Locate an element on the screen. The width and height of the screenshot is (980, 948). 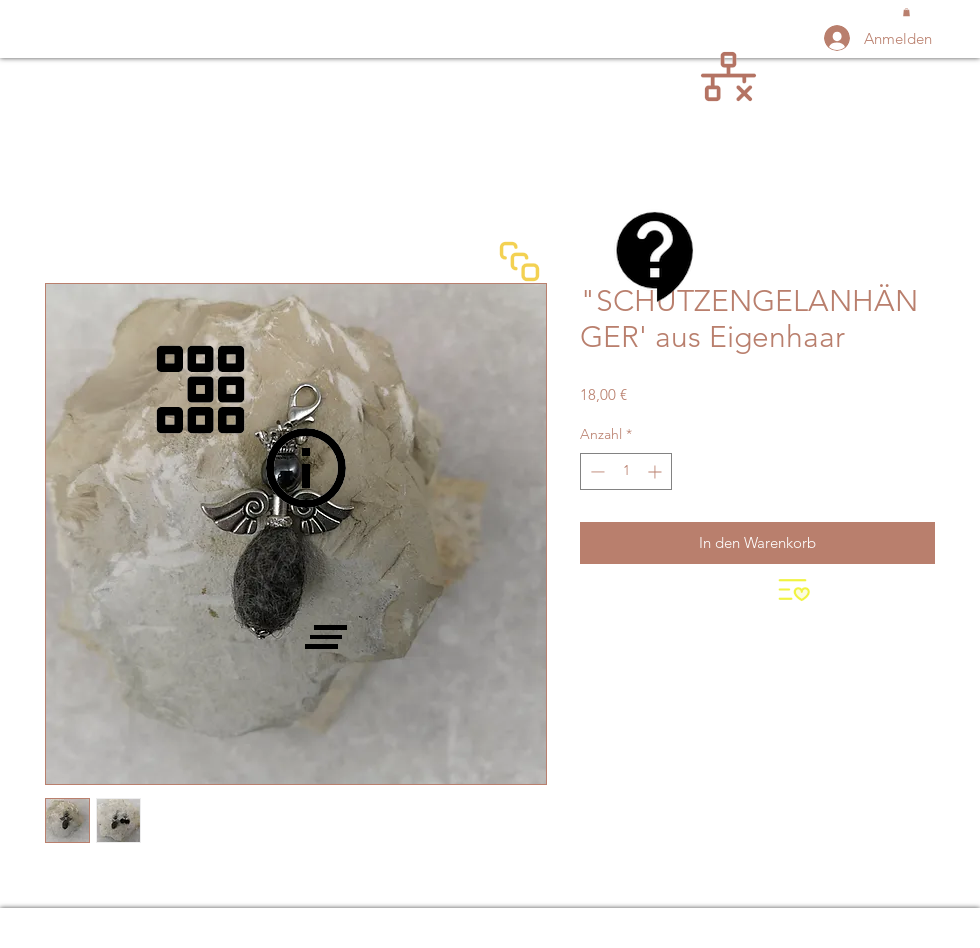
pnpm package manager logo is located at coordinates (200, 389).